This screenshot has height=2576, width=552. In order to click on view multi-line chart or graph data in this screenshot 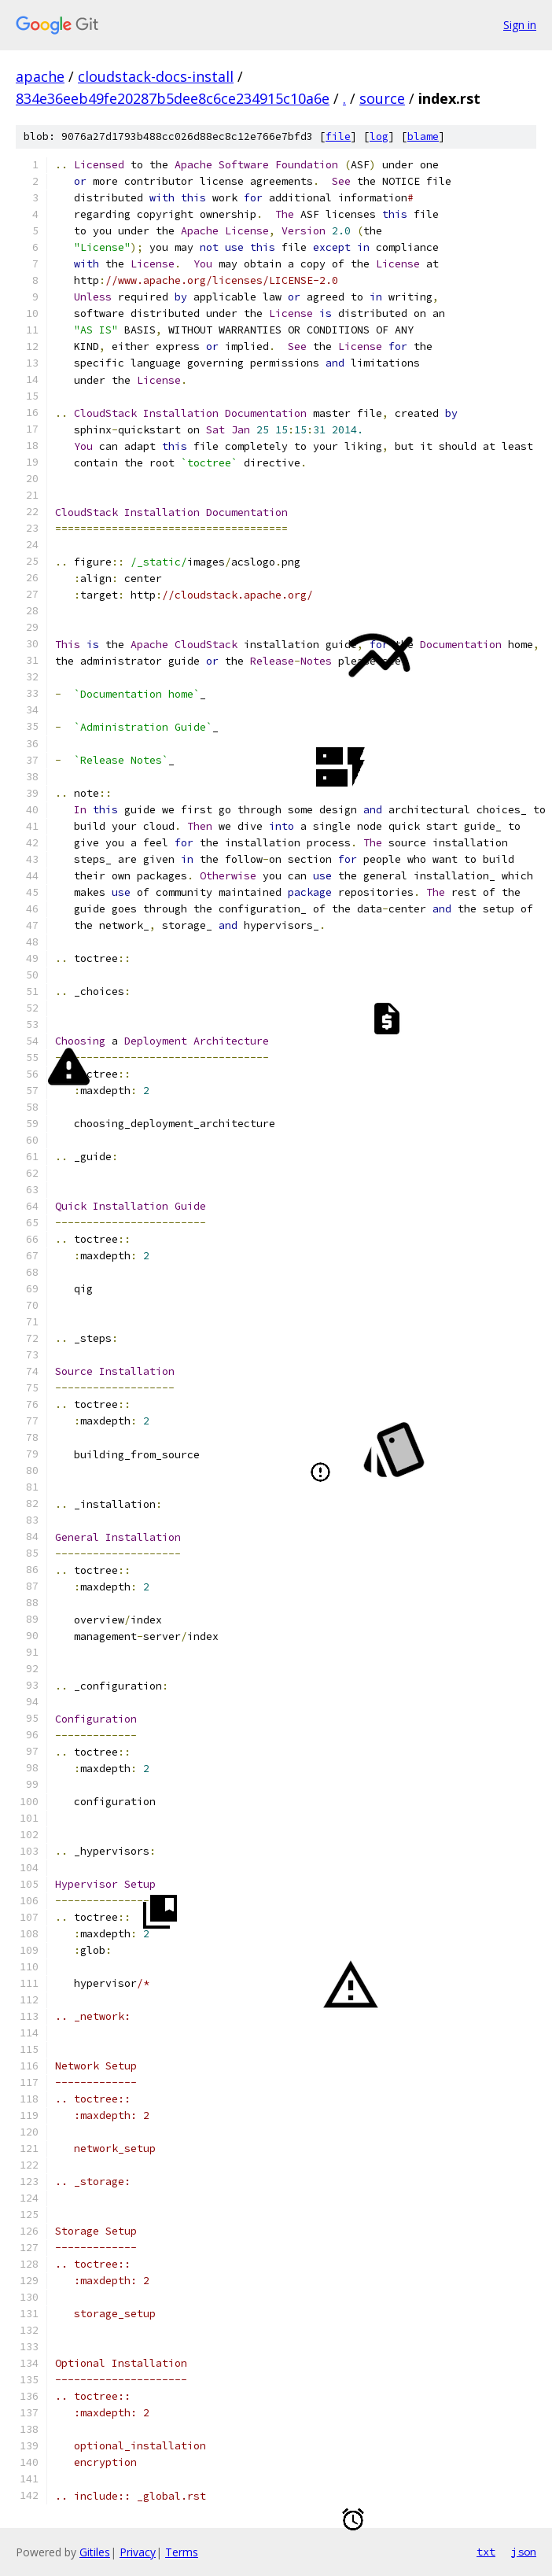, I will do `click(381, 657)`.